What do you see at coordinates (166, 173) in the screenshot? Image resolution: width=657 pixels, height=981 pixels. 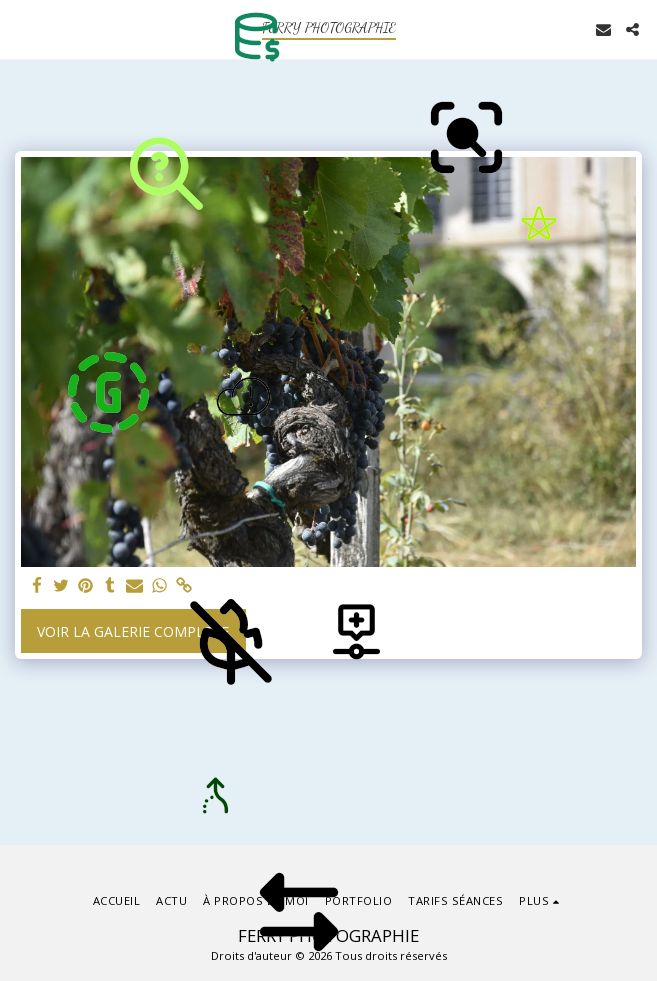 I see `search help or FAQ` at bounding box center [166, 173].